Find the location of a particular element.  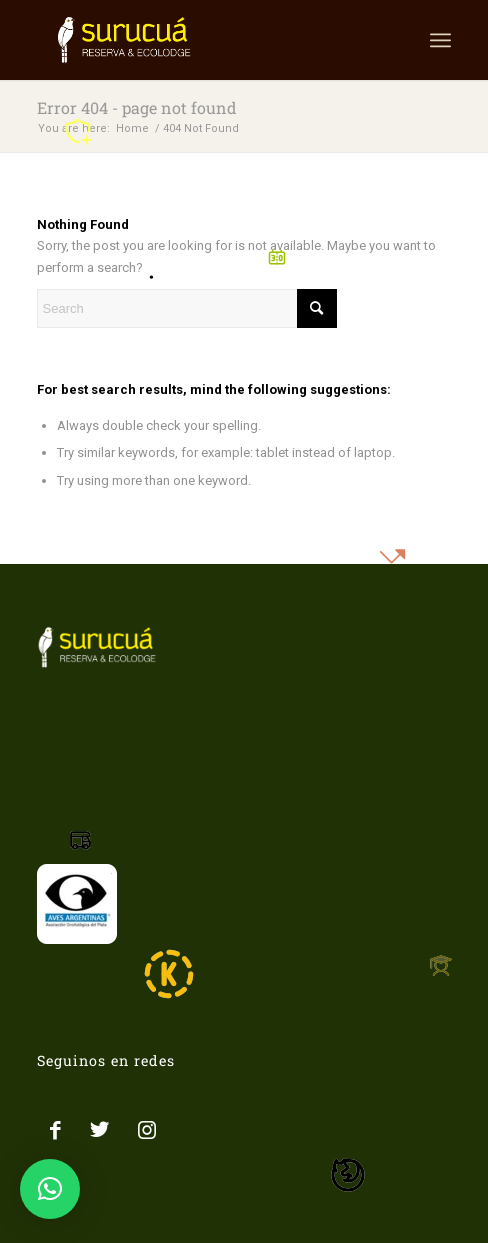

no signal or connection unavailable is located at coordinates (168, 263).